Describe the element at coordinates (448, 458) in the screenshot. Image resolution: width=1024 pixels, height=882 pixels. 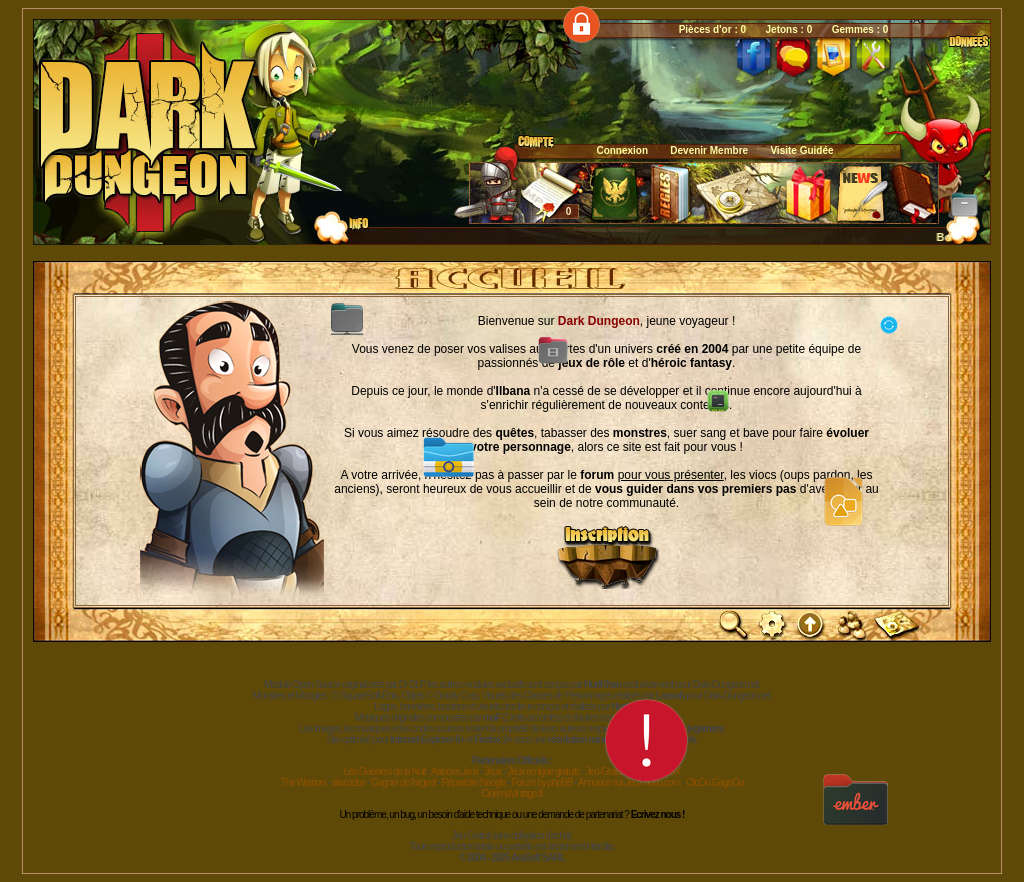
I see `open pokémon collection folder` at that location.